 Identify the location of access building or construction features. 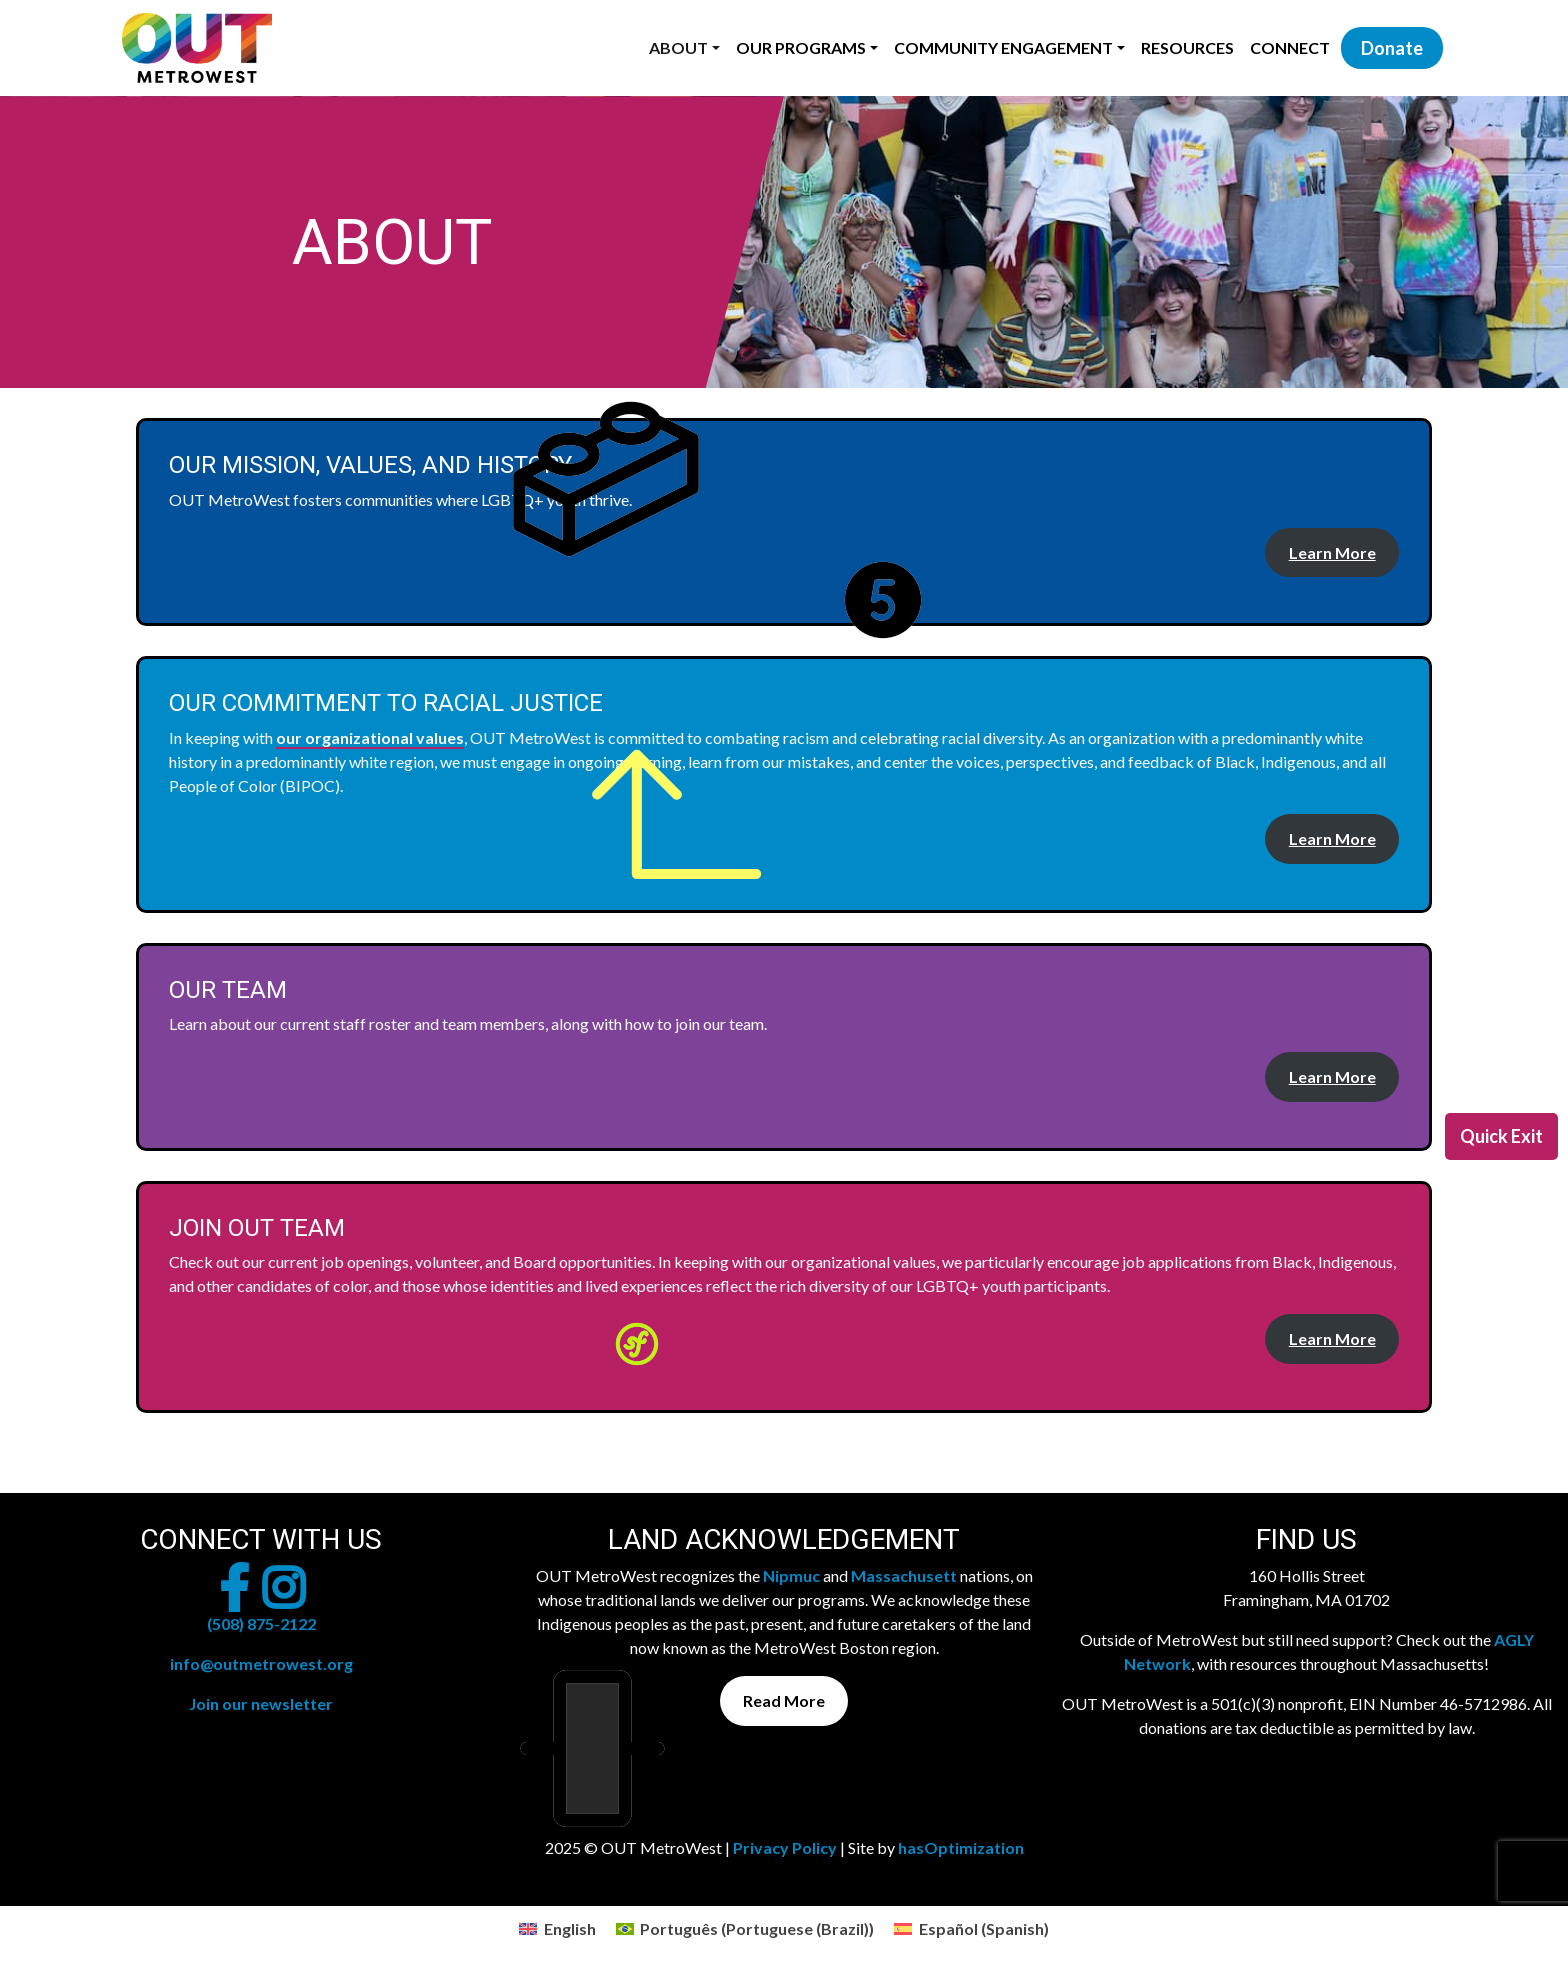
(606, 476).